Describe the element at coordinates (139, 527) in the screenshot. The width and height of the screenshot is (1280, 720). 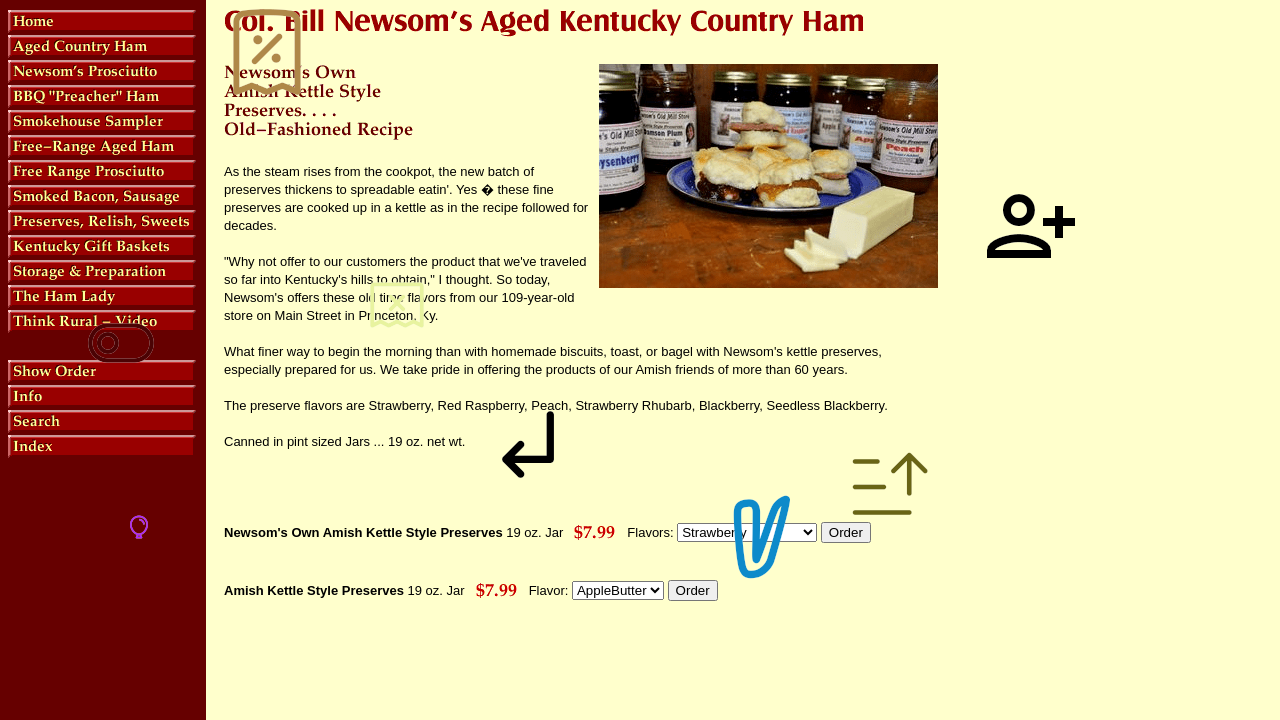
I see `indicates a celebration or birthday event` at that location.